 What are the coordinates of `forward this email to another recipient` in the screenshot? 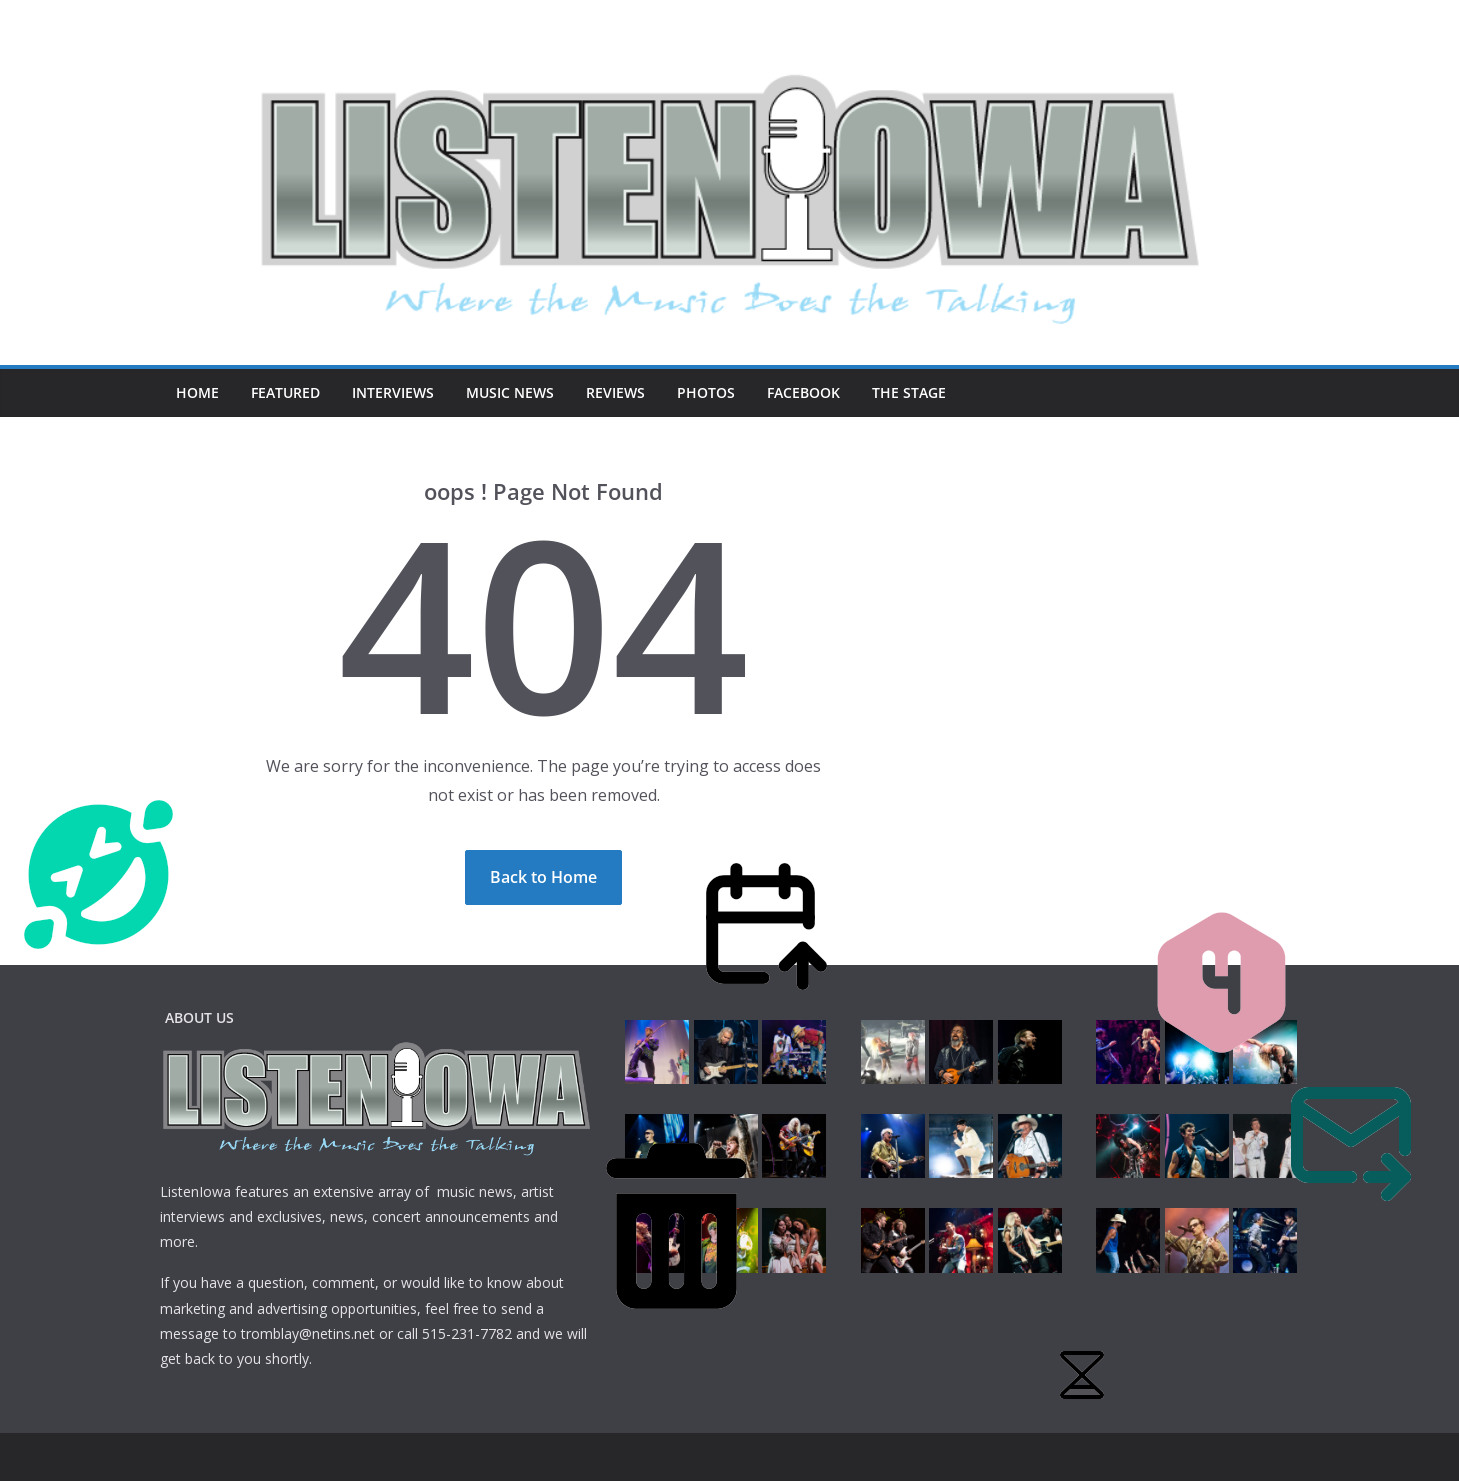 It's located at (1351, 1141).